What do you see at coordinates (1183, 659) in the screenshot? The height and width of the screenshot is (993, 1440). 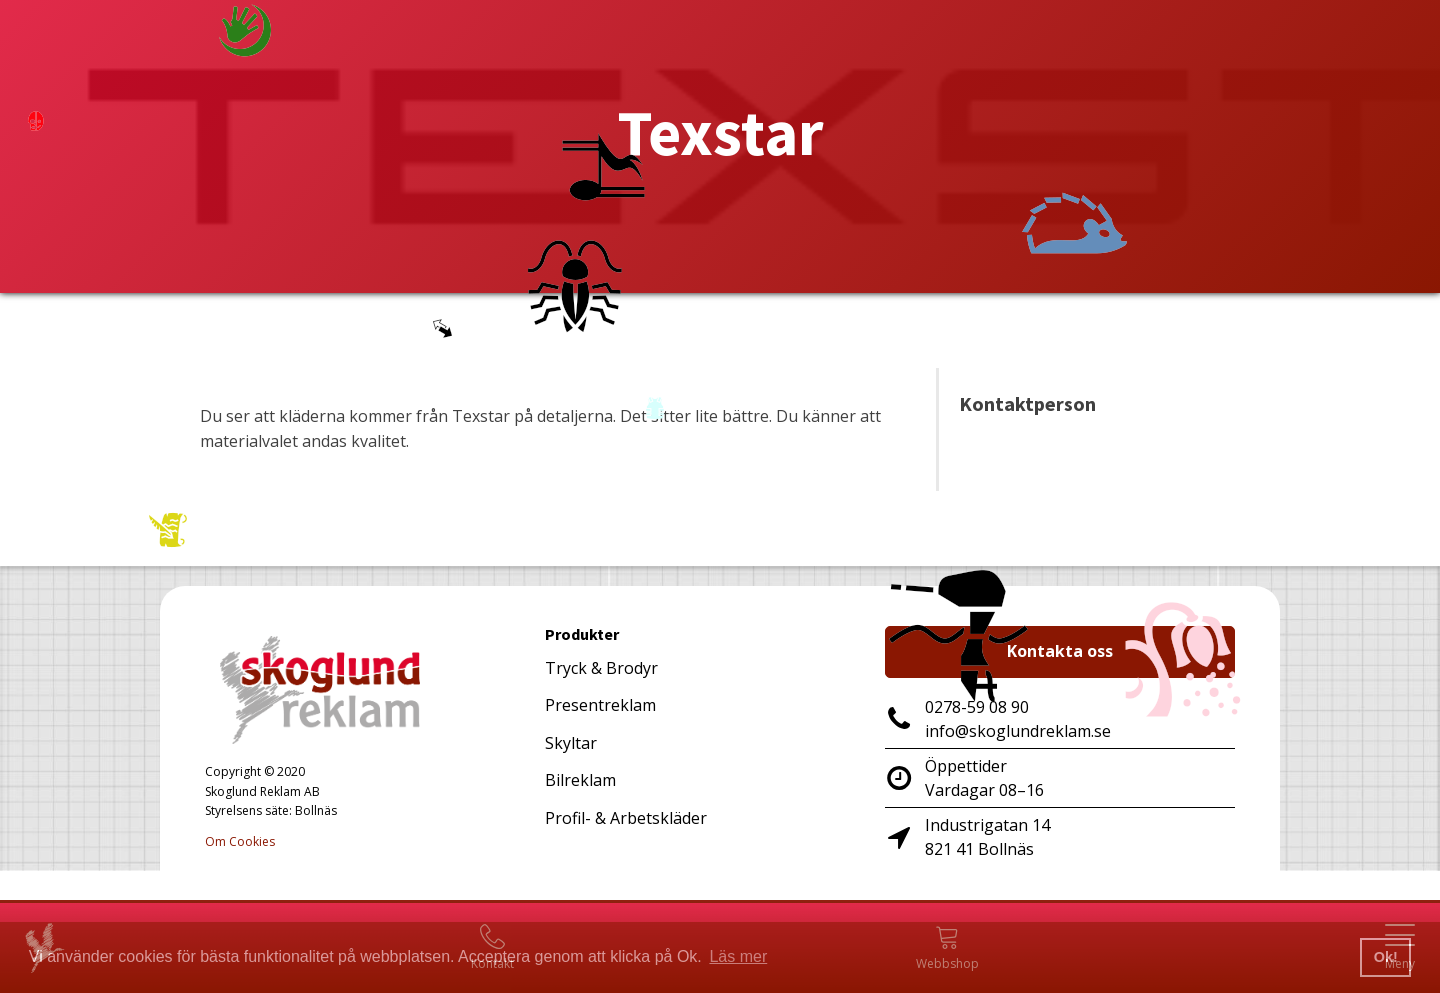 I see `indicates pollen or allergen levels in weather app` at bounding box center [1183, 659].